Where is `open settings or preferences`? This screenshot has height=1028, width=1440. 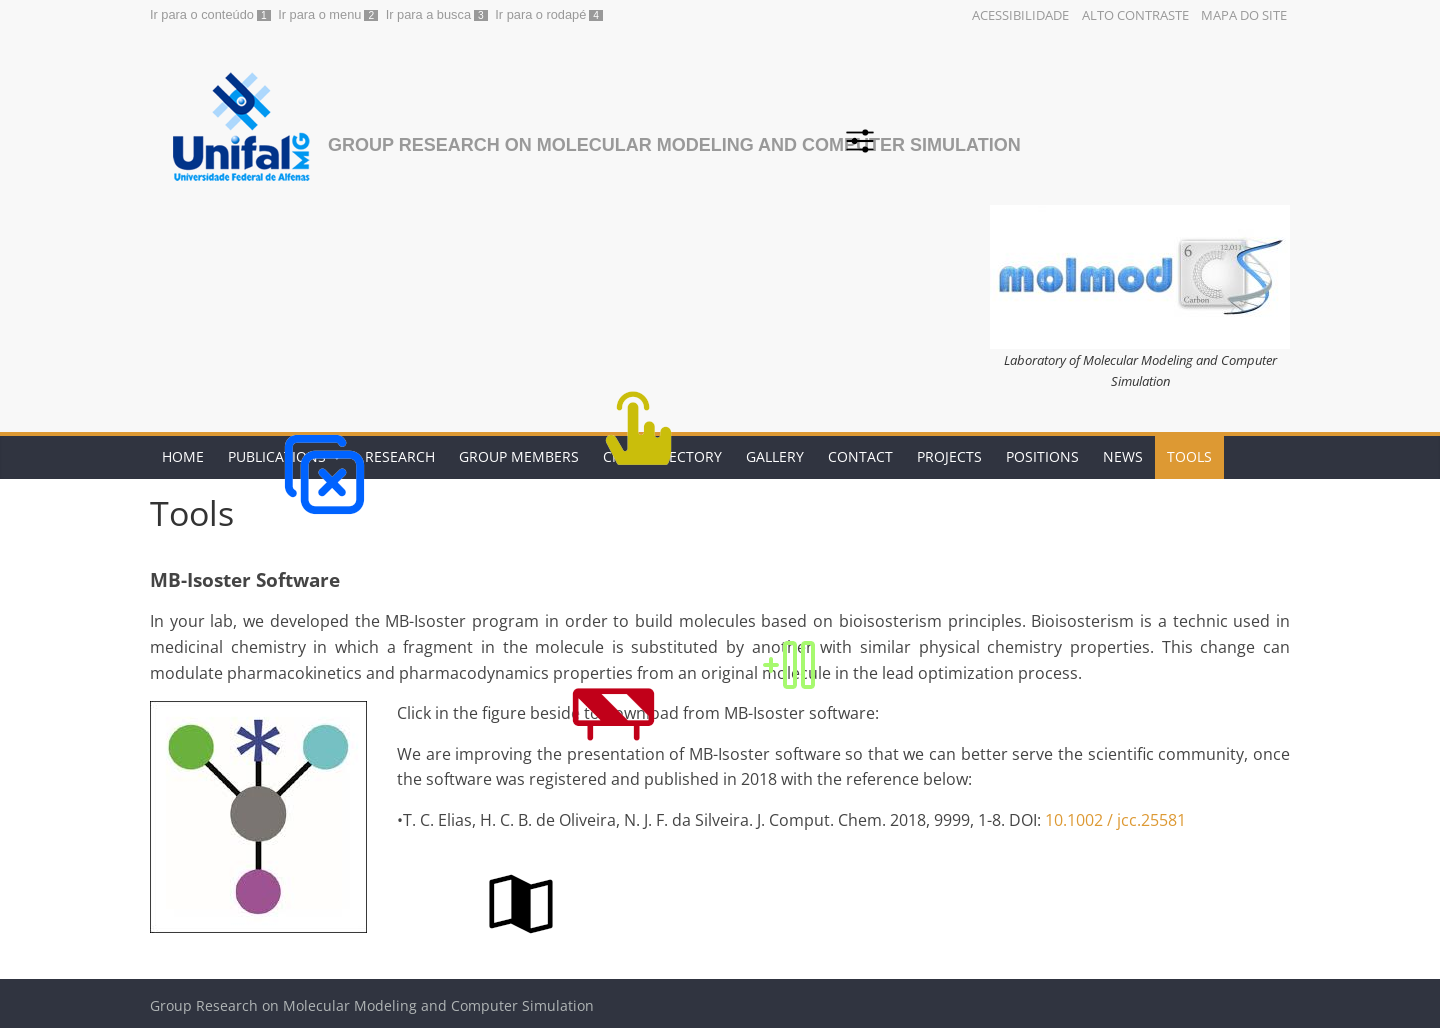
open settings or preferences is located at coordinates (860, 141).